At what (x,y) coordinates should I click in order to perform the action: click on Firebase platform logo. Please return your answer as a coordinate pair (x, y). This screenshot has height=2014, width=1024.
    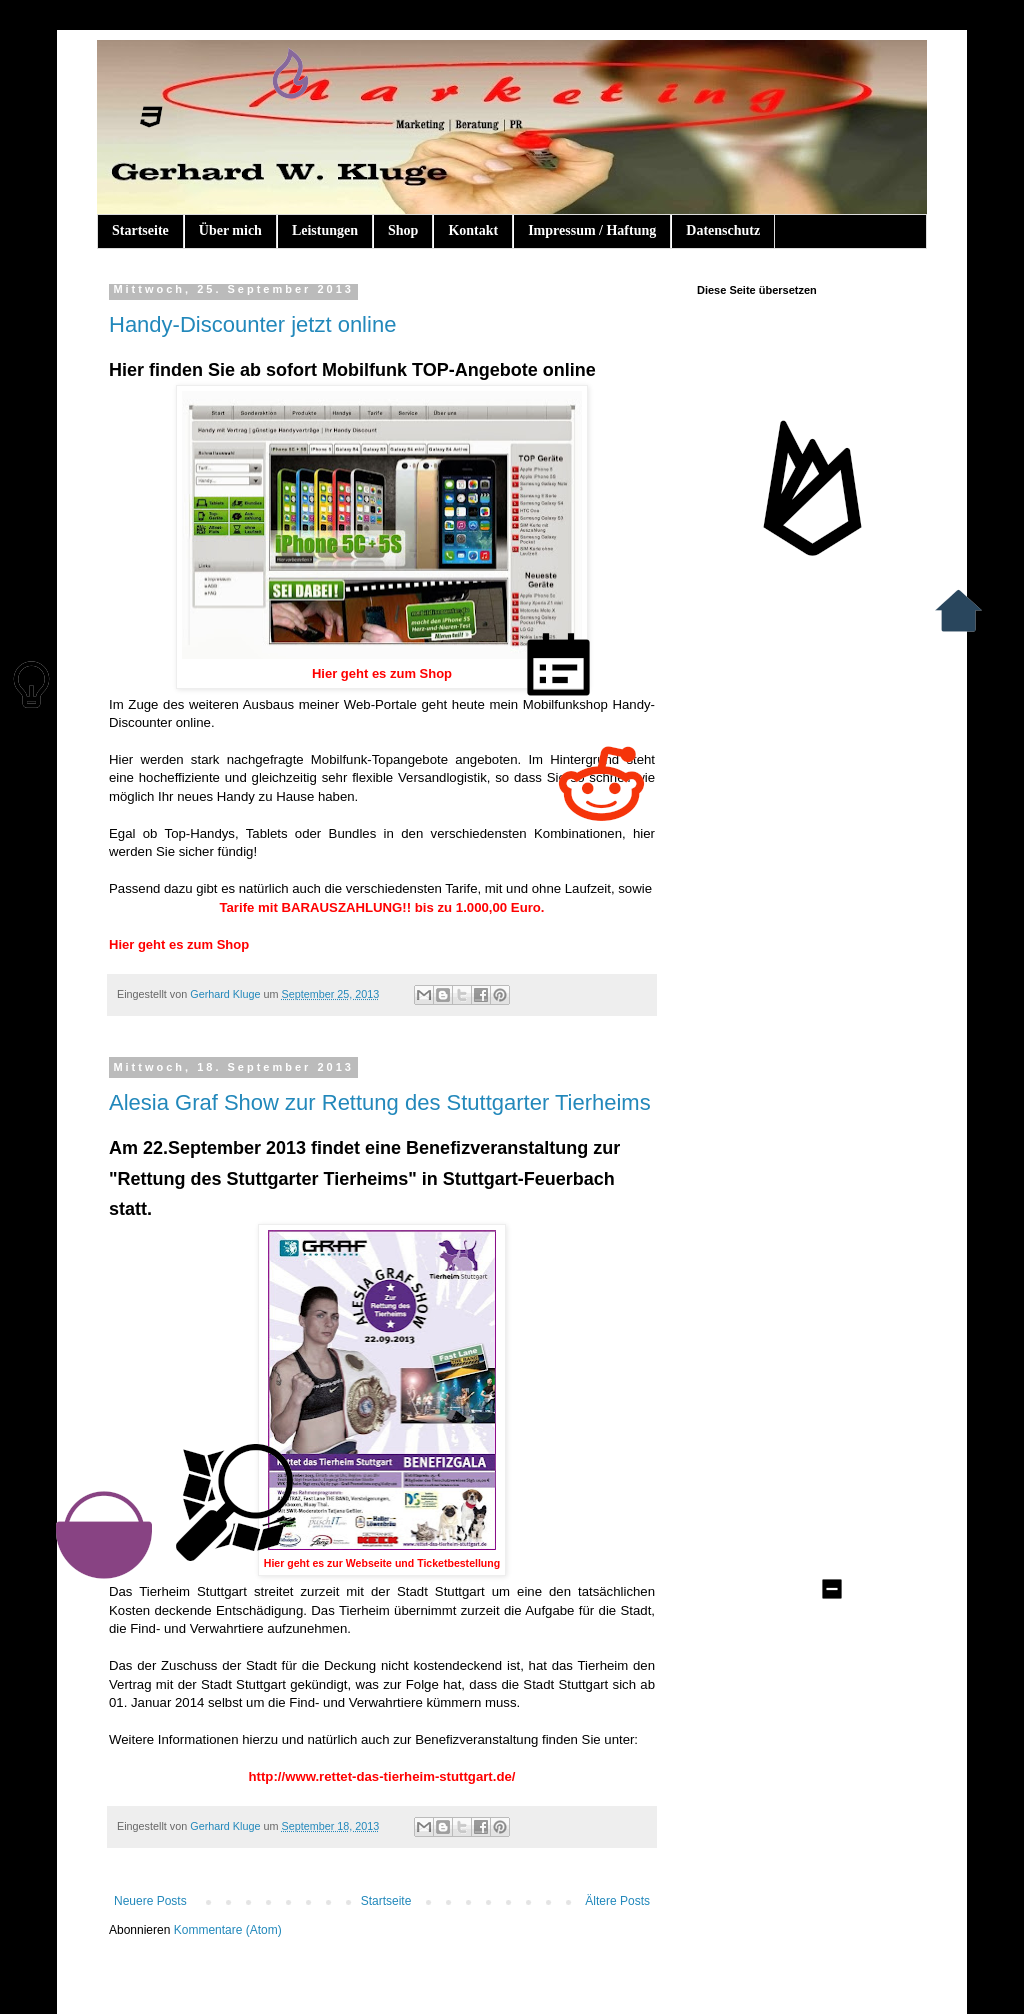
    Looking at the image, I should click on (812, 487).